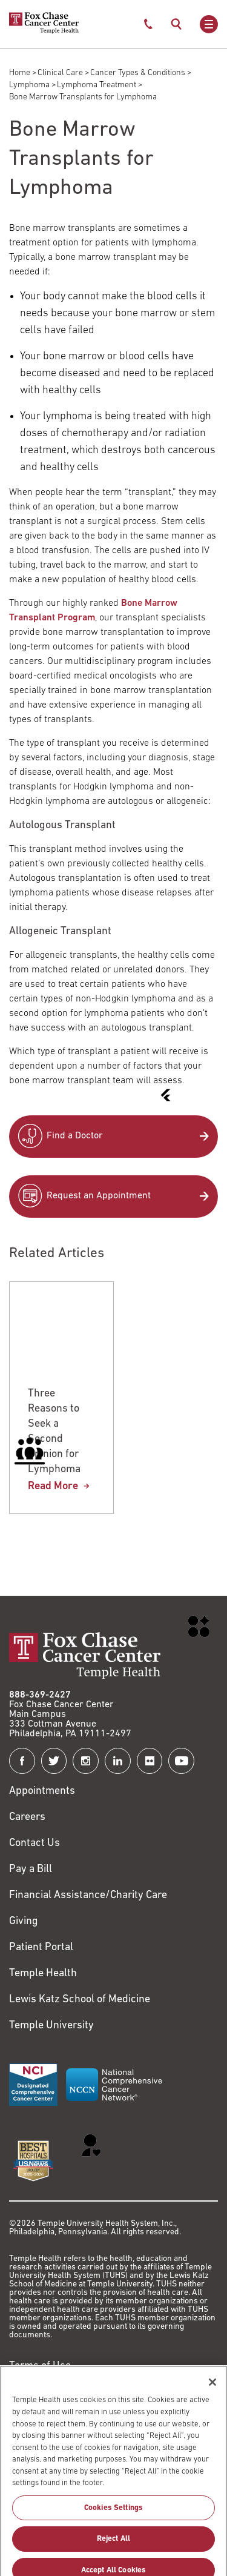  Describe the element at coordinates (165, 1095) in the screenshot. I see `flutter framework logo` at that location.